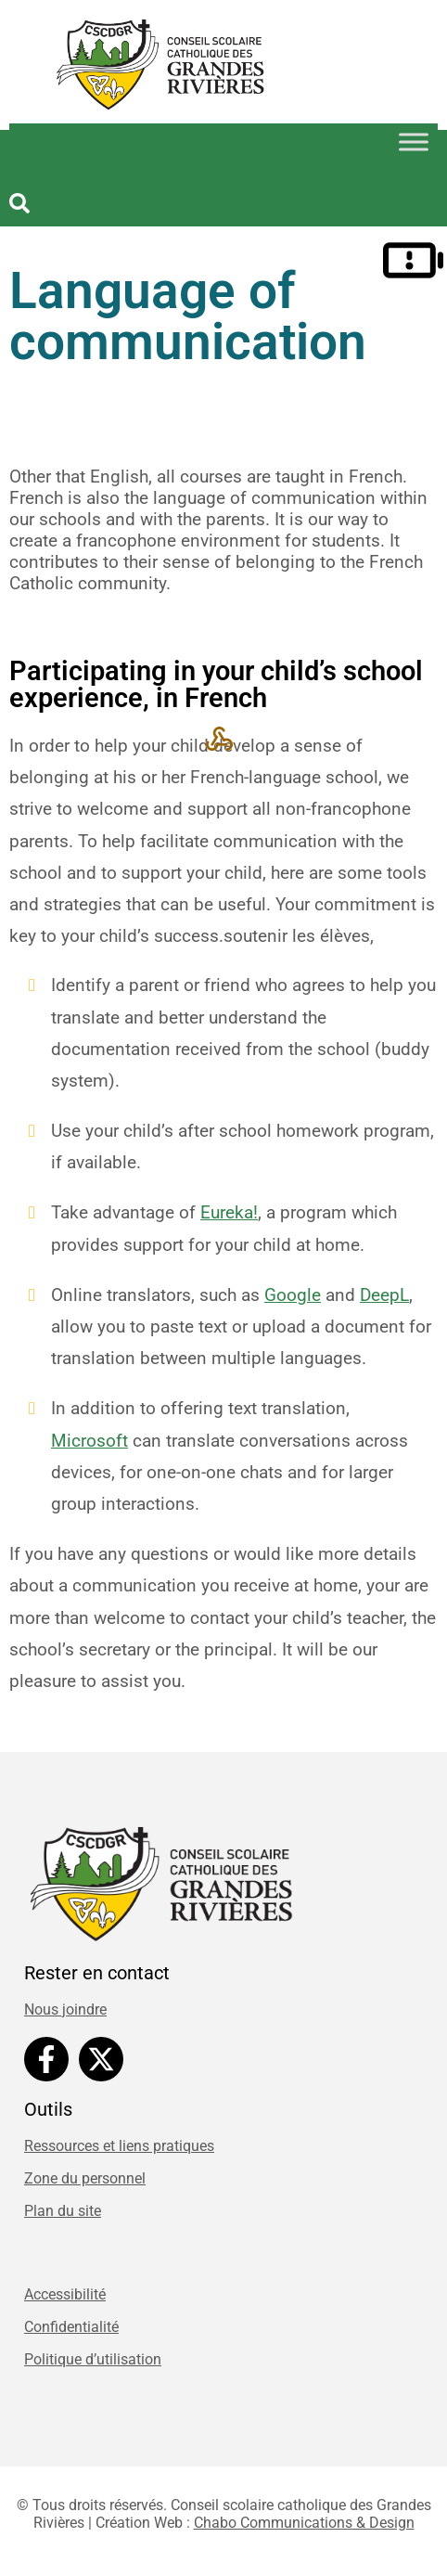 This screenshot has width=447, height=2576. I want to click on configure webhook integrations, so click(219, 740).